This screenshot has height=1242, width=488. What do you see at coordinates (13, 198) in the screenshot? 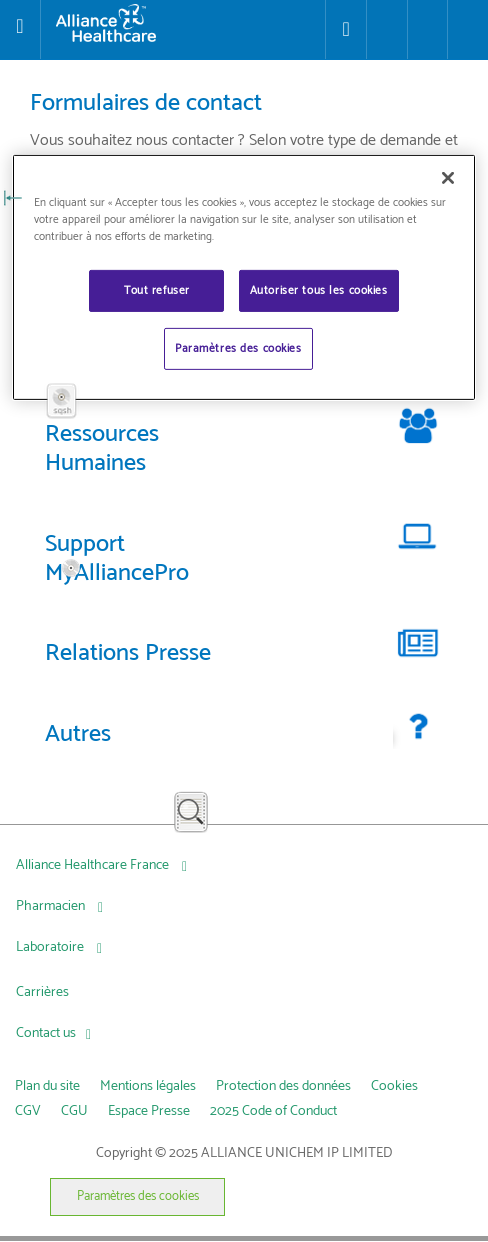
I see `go to the first item in a list or sequence` at bounding box center [13, 198].